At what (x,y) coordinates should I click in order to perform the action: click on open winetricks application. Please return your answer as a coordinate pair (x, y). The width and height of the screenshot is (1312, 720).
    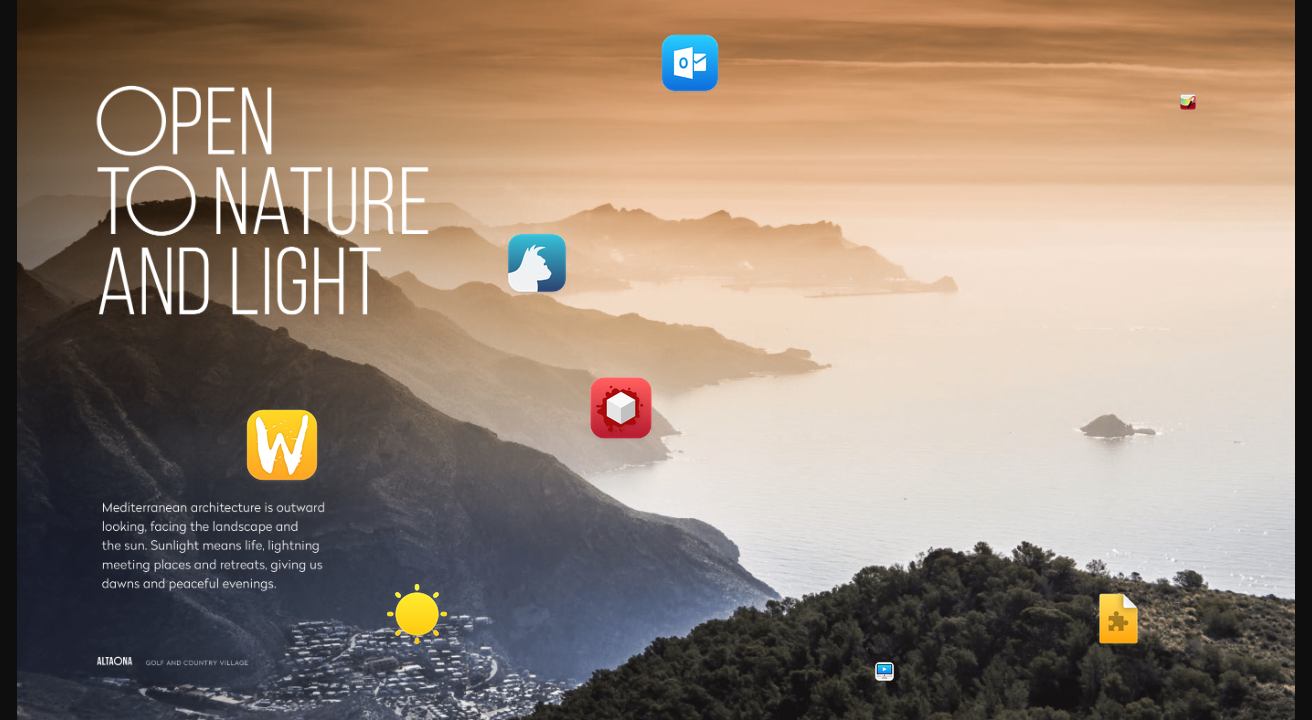
    Looking at the image, I should click on (1188, 102).